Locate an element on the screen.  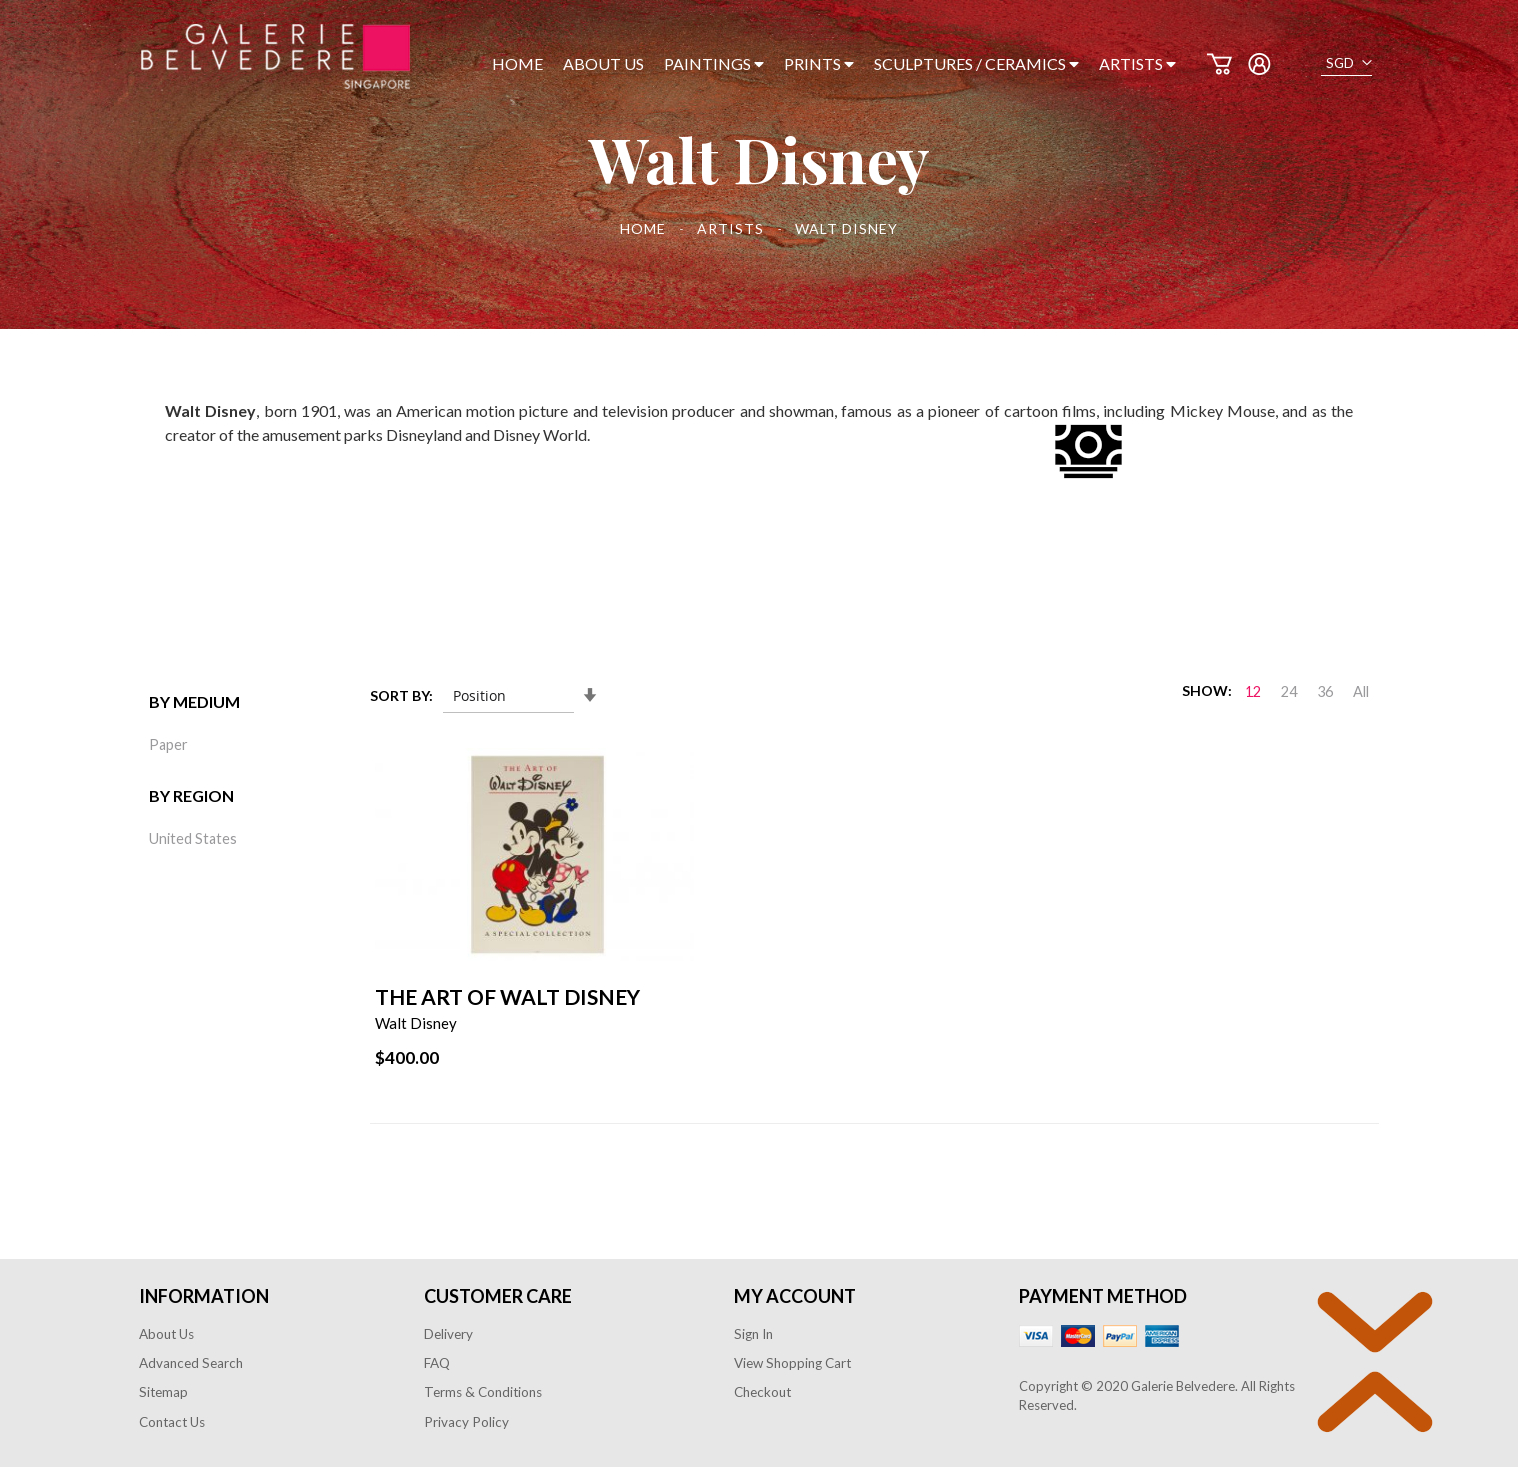
view your cash balance is located at coordinates (1088, 451).